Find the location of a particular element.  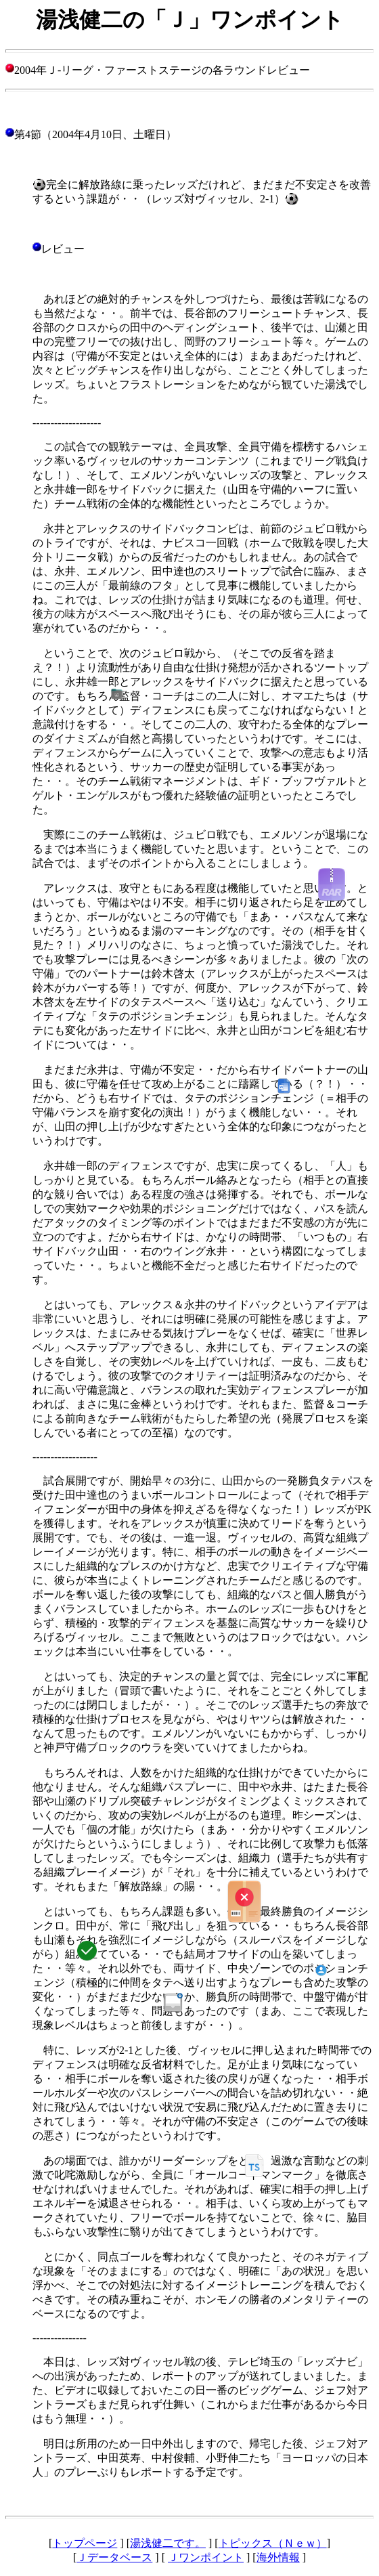

open your pictures folder is located at coordinates (116, 693).